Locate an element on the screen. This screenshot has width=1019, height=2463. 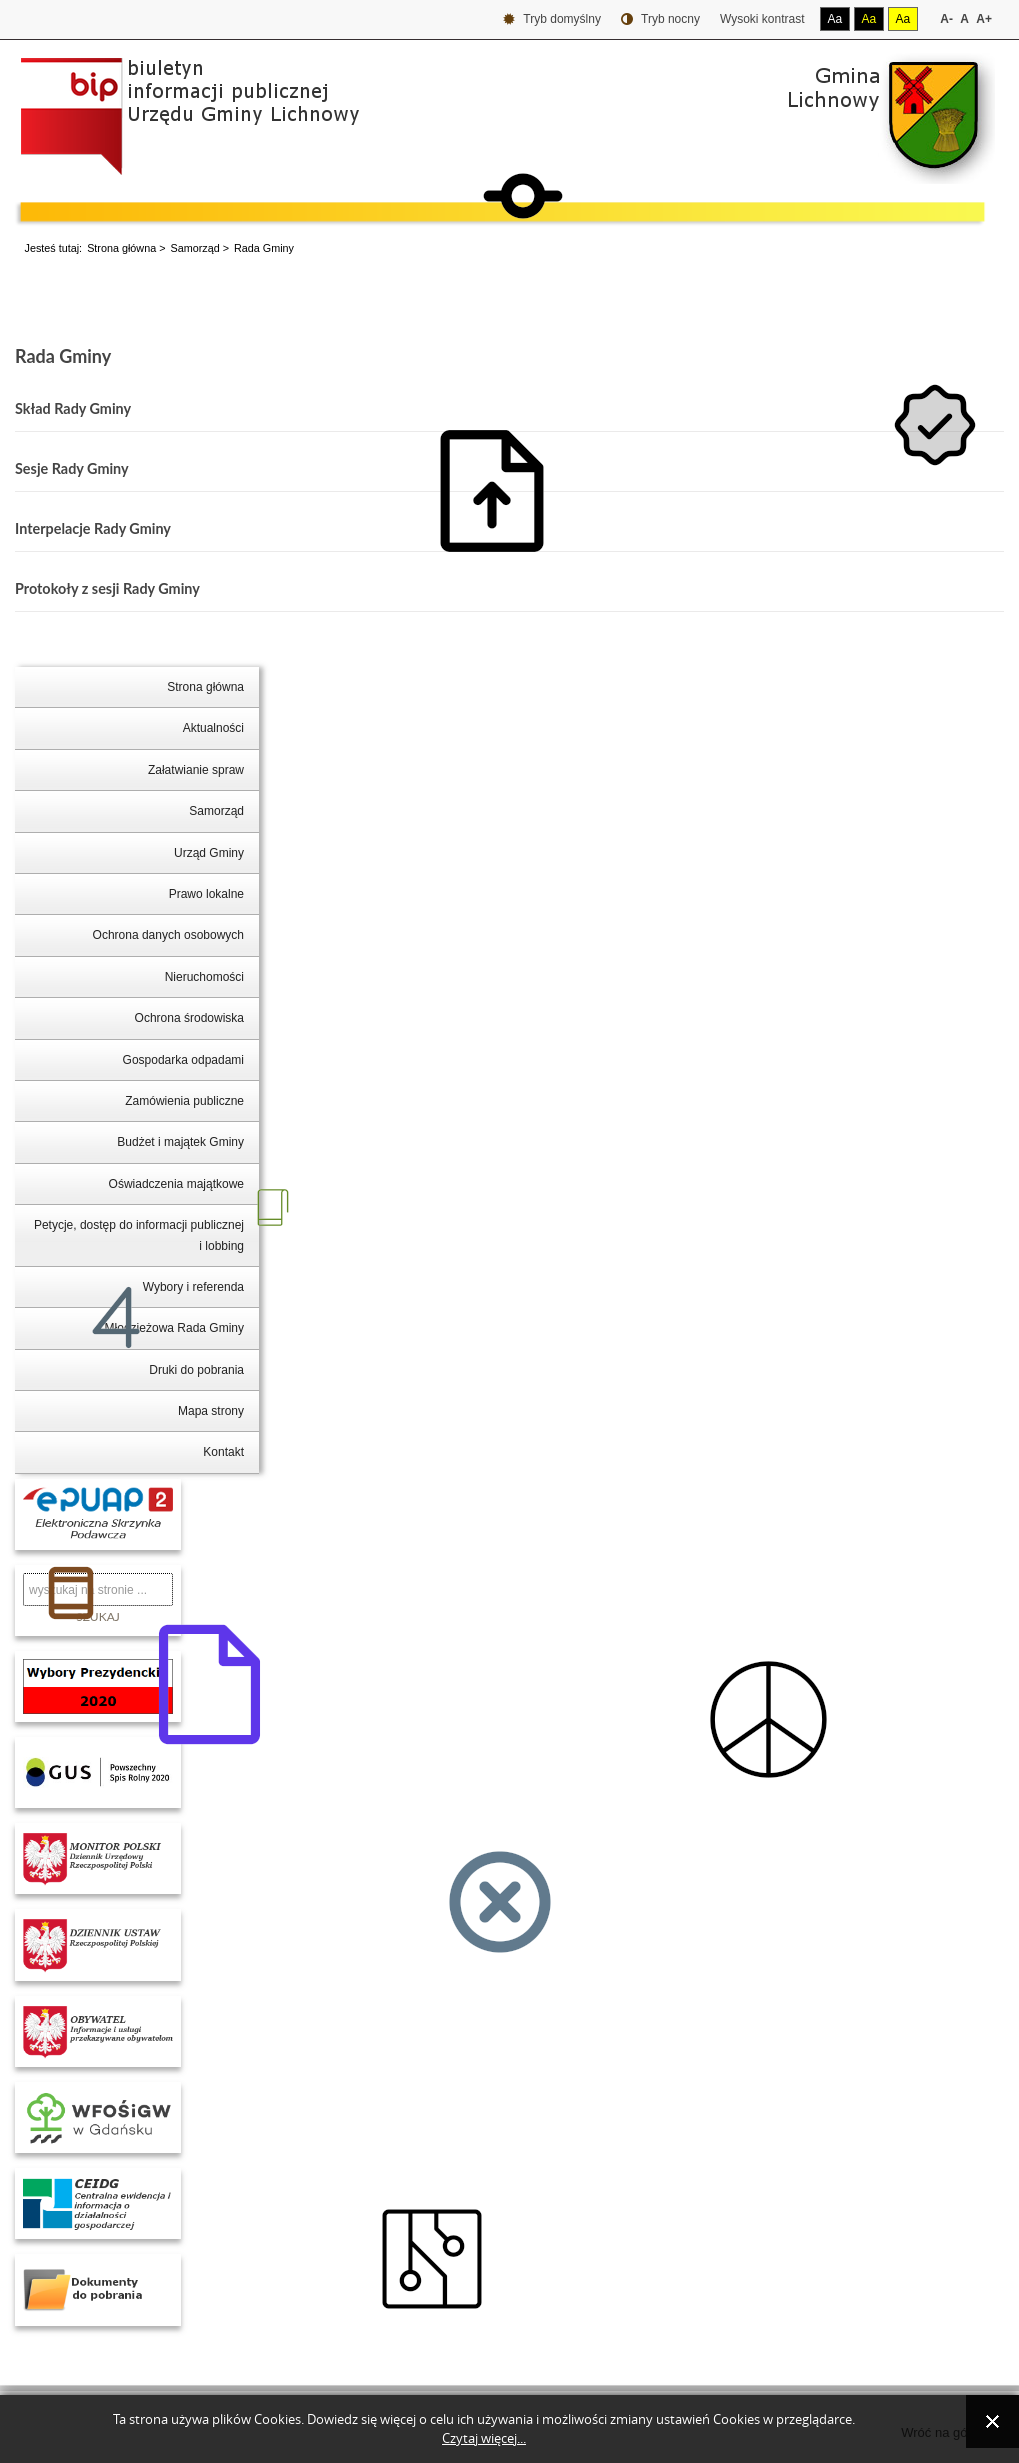
upload a file is located at coordinates (492, 491).